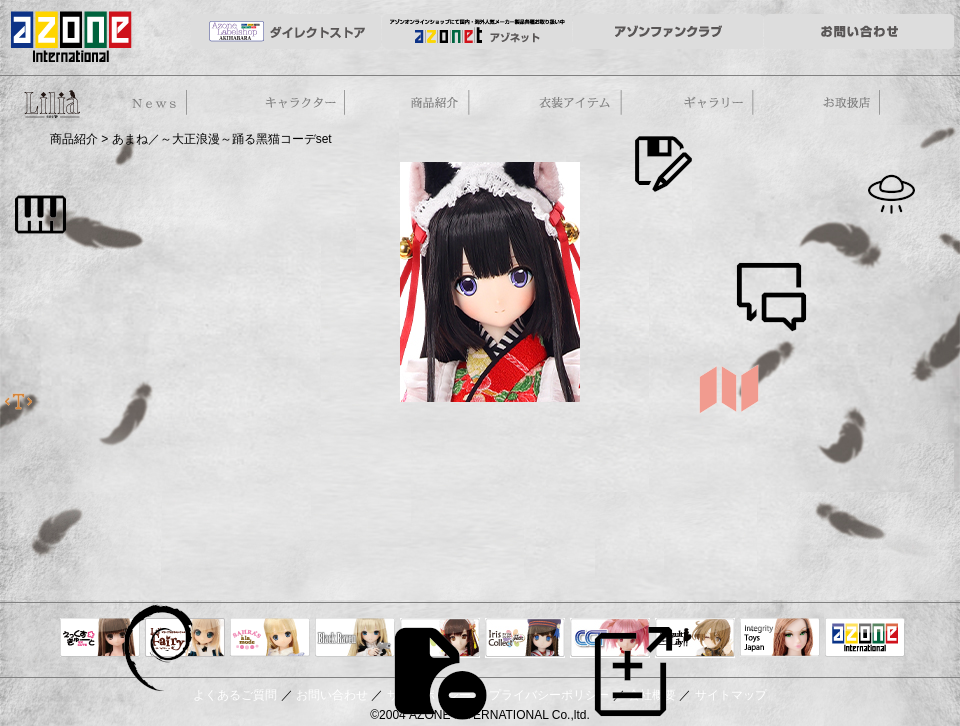 The image size is (960, 726). What do you see at coordinates (18, 401) in the screenshot?
I see `represents a function or method parameter` at bounding box center [18, 401].